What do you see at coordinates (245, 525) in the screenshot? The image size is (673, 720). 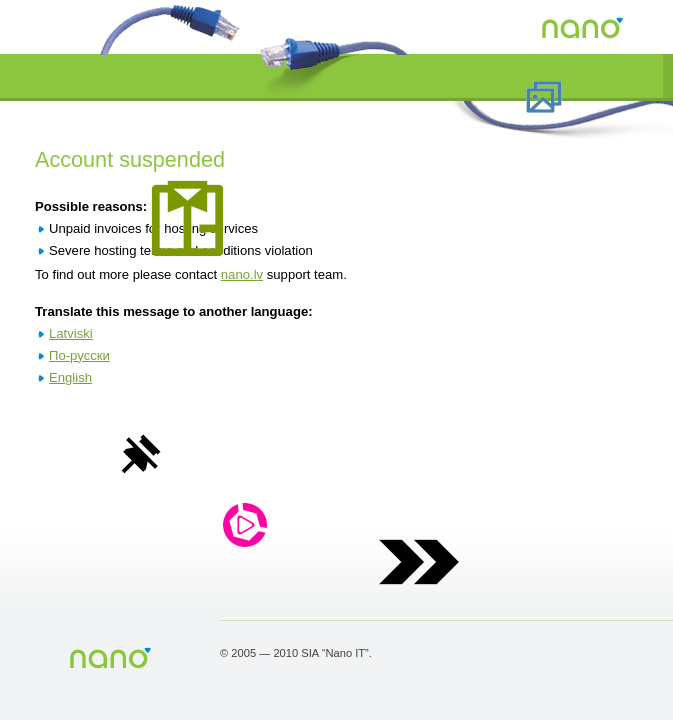 I see `gradle play publisher logo` at bounding box center [245, 525].